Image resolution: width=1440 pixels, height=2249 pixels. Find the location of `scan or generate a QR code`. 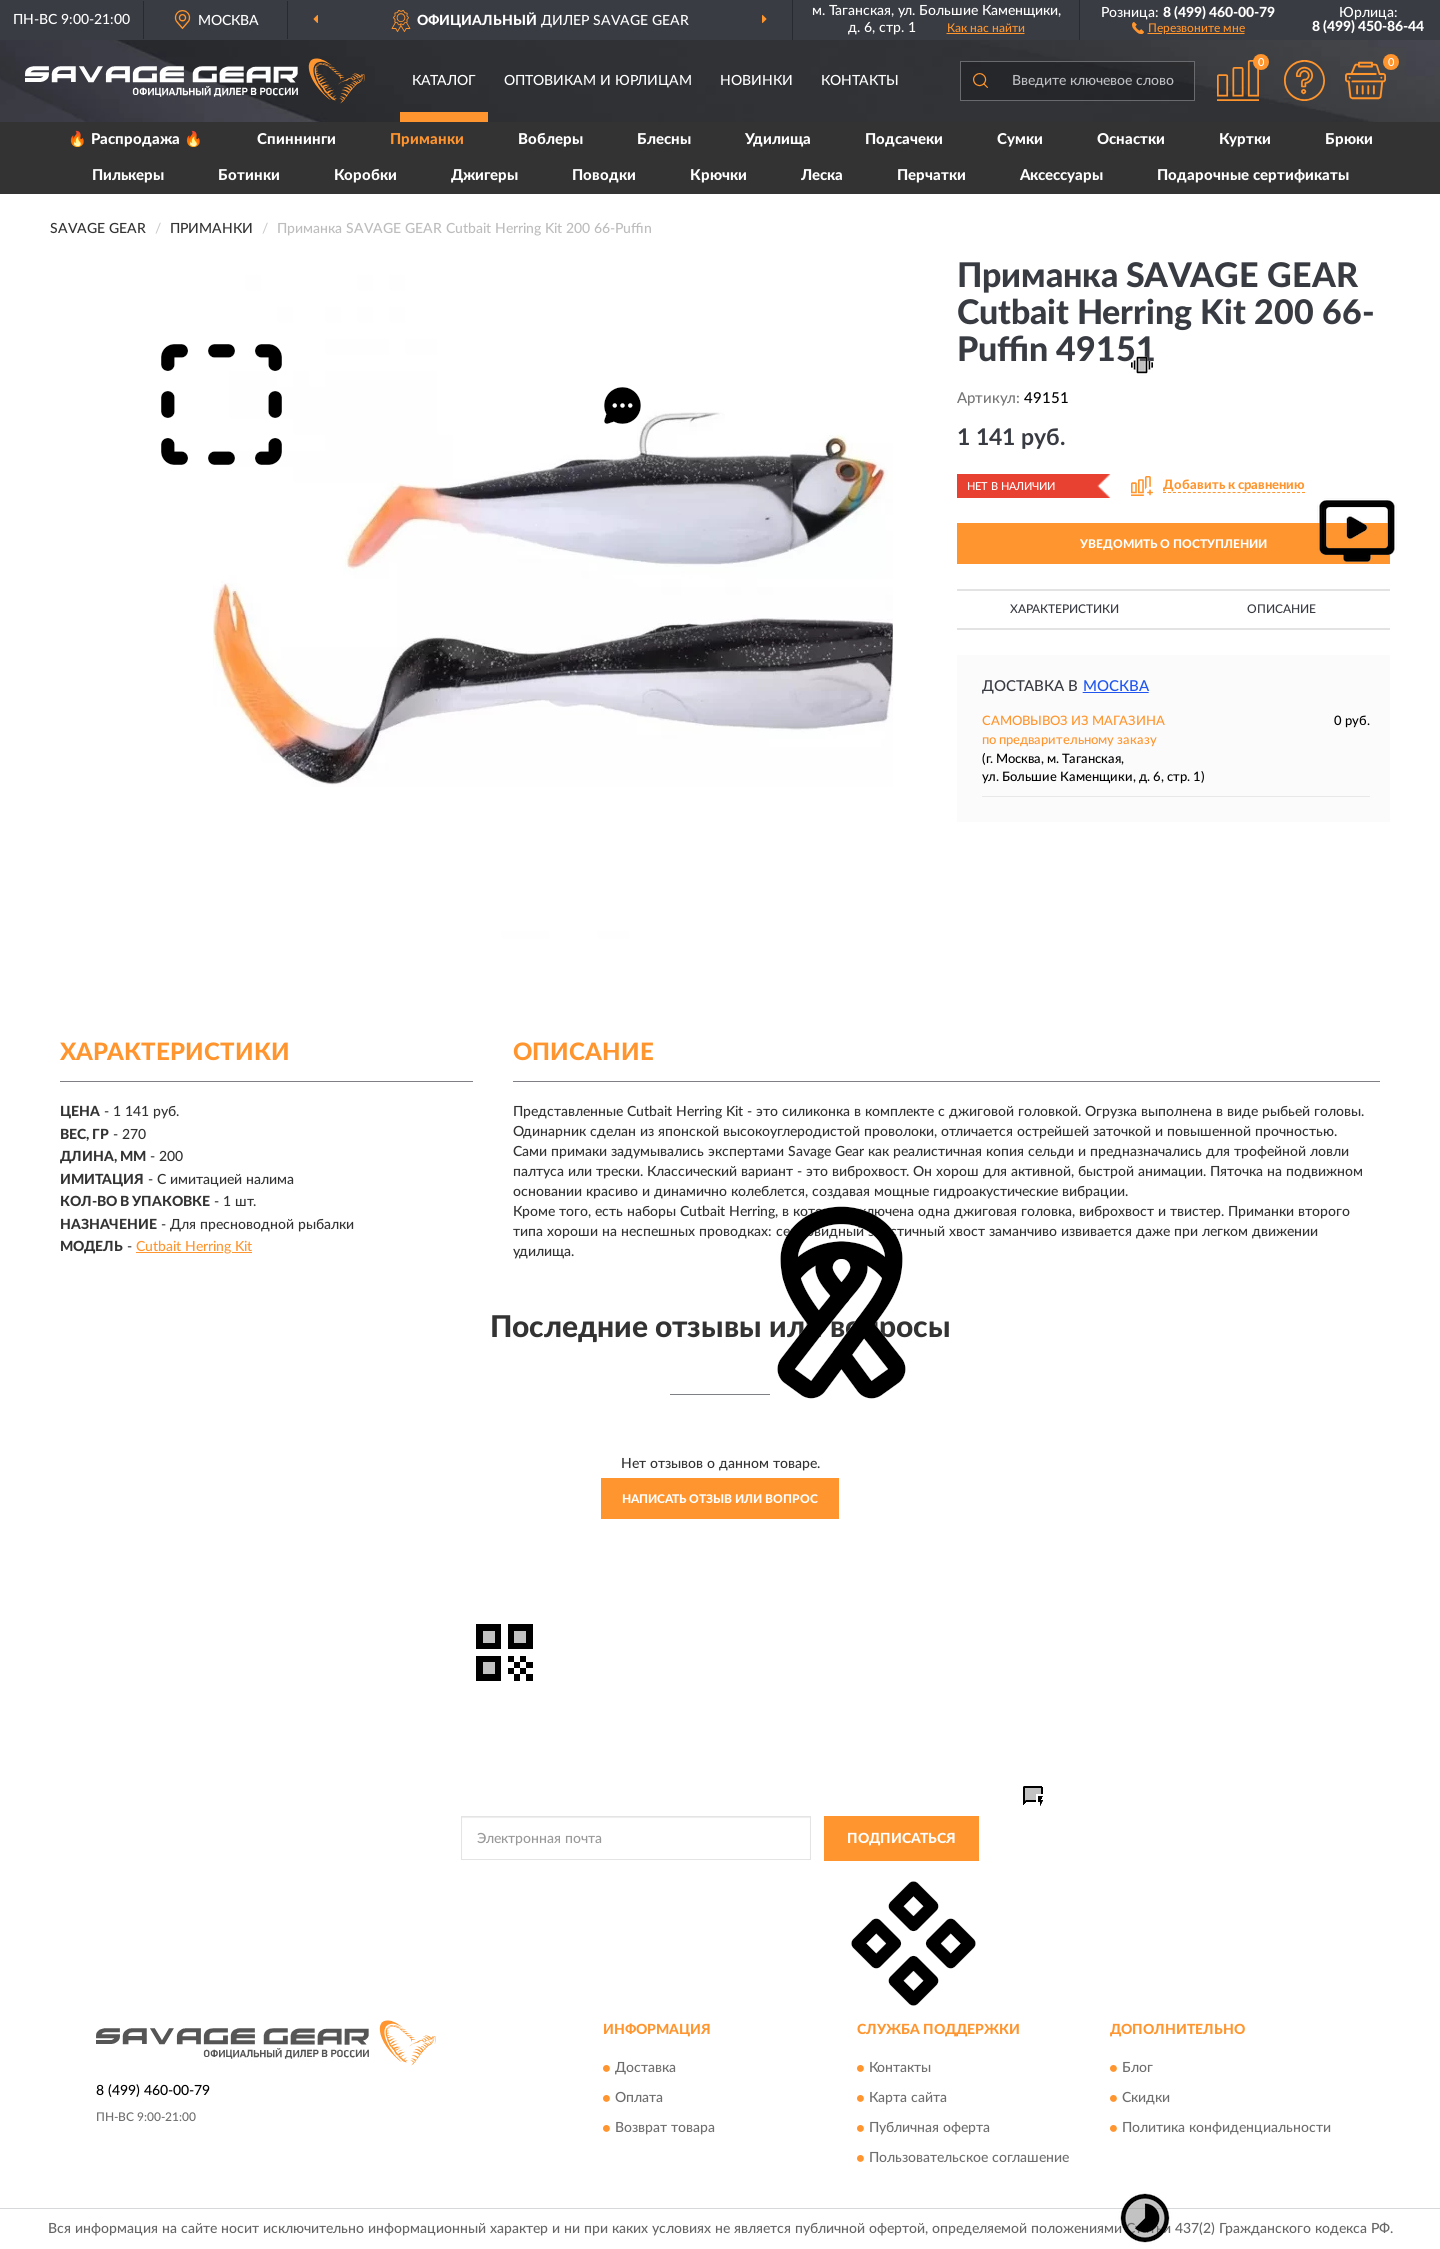

scan or generate a QR code is located at coordinates (504, 1652).